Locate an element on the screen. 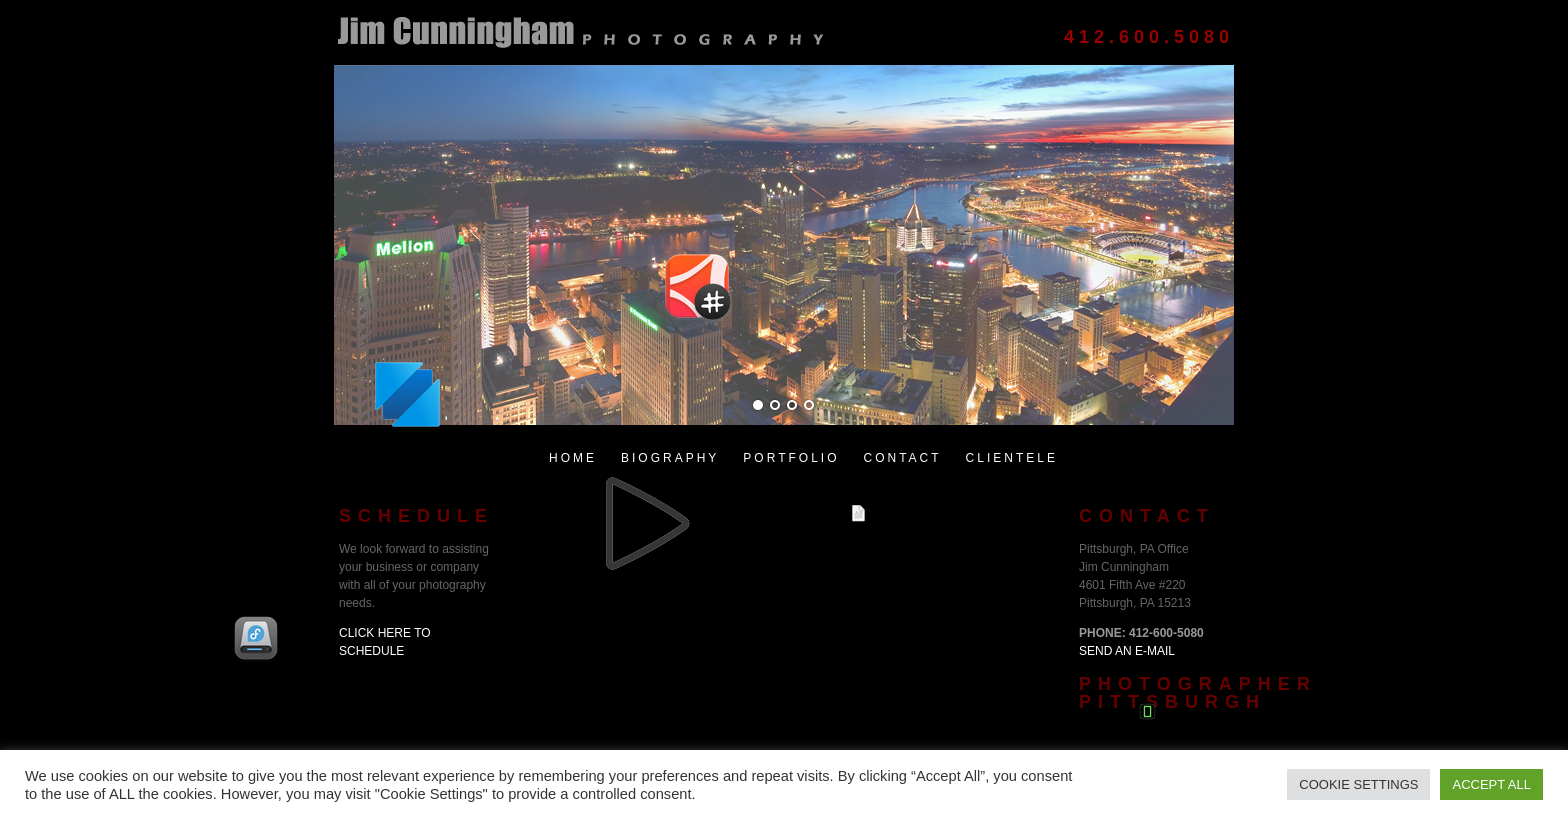  a rich text format document file is located at coordinates (858, 513).